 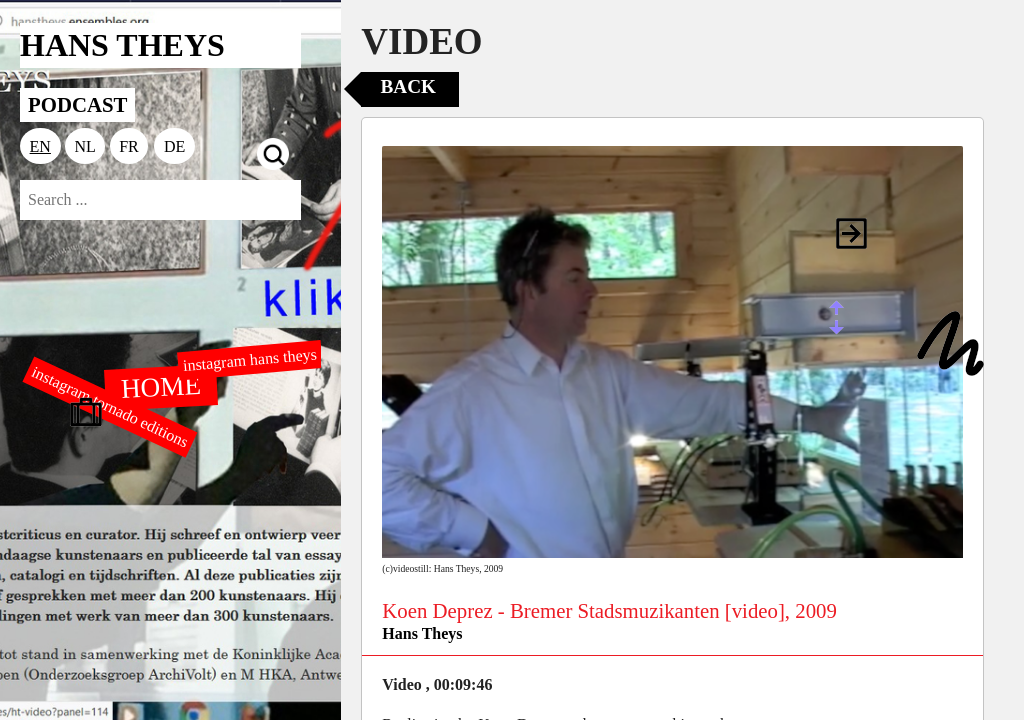 I want to click on navigate to the next item or screen, so click(x=851, y=233).